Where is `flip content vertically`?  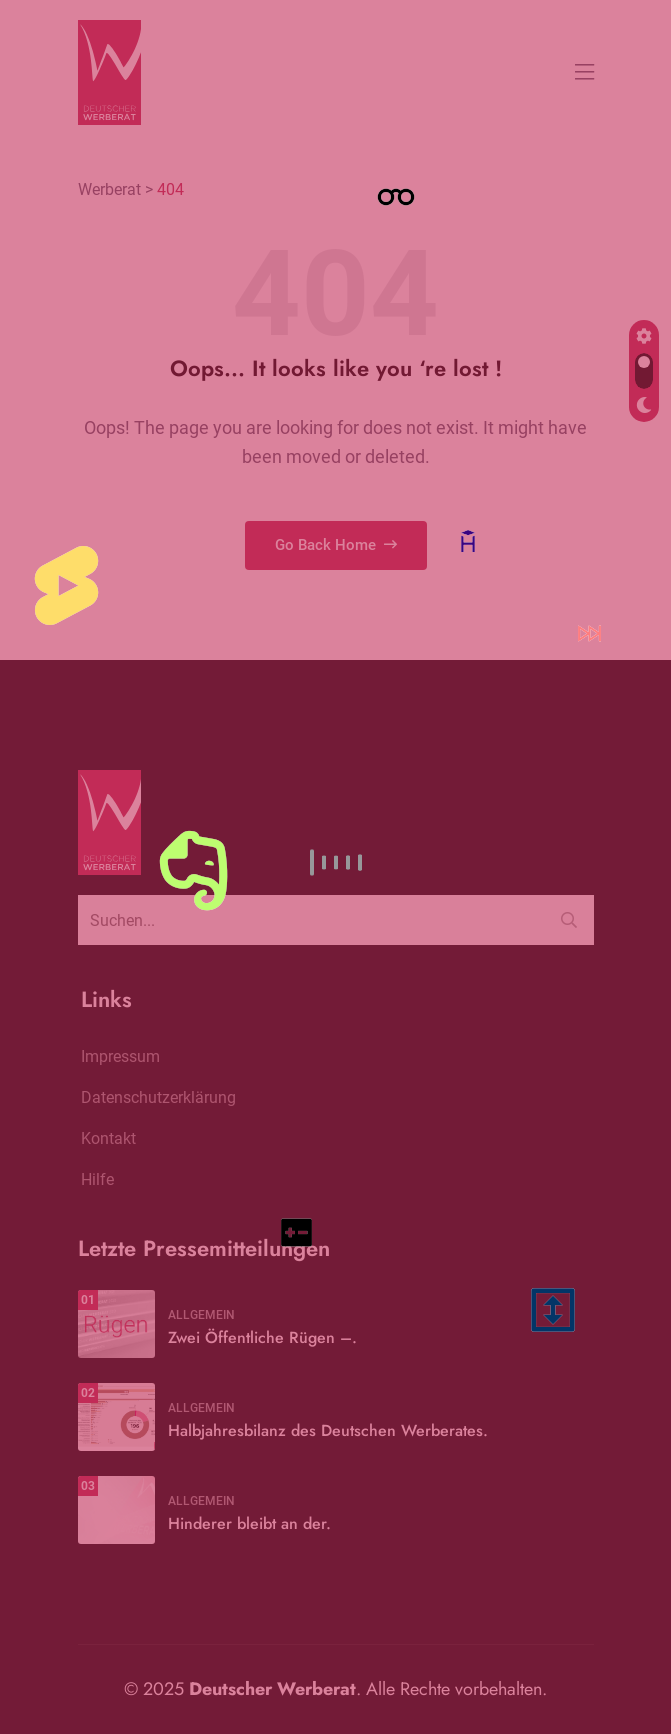
flip content vertically is located at coordinates (553, 1310).